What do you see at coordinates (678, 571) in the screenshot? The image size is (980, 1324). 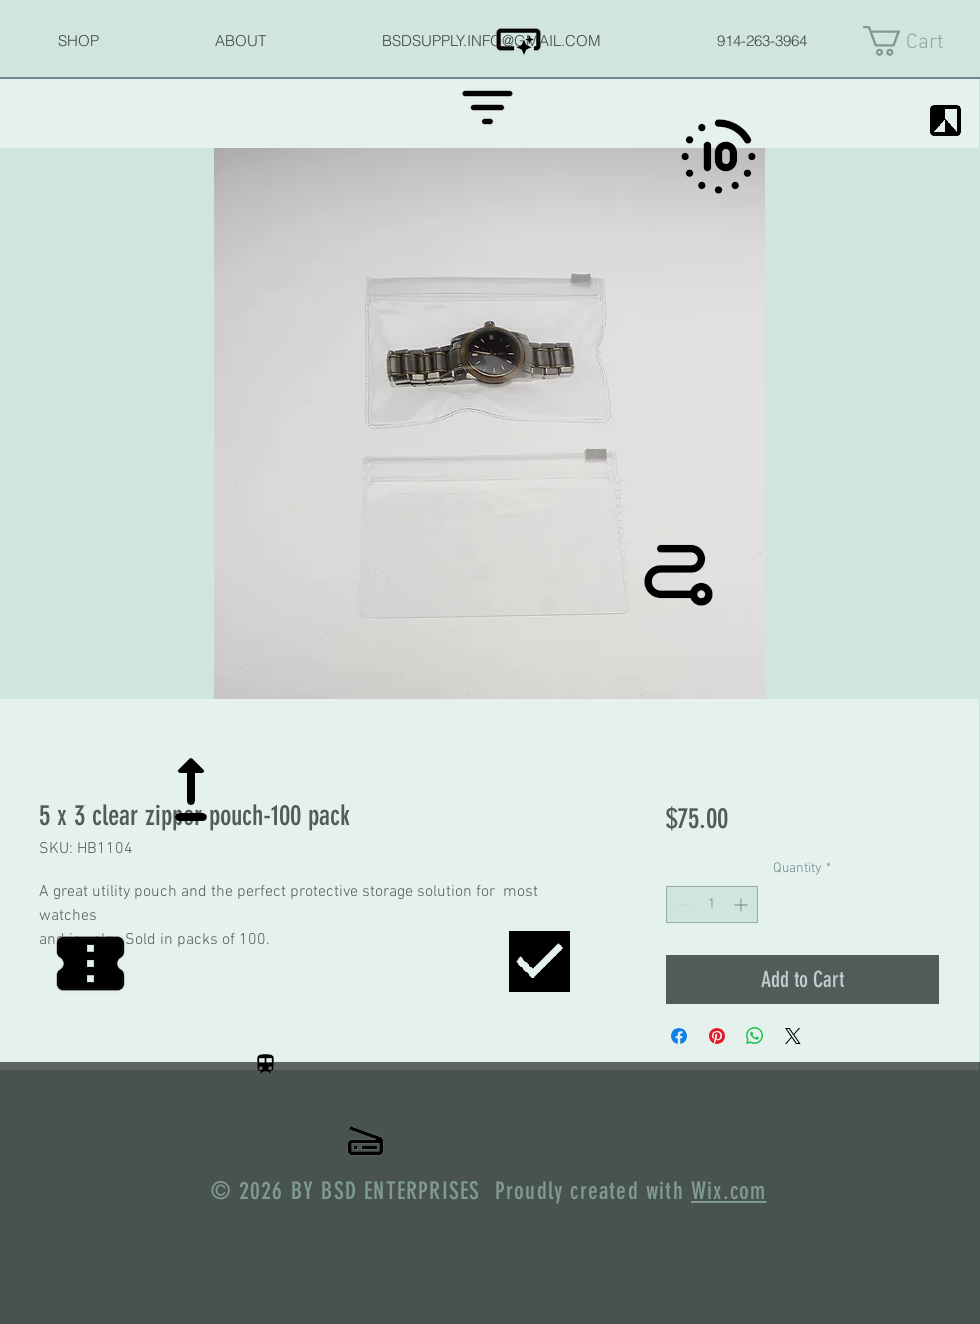 I see `view or edit a route path` at bounding box center [678, 571].